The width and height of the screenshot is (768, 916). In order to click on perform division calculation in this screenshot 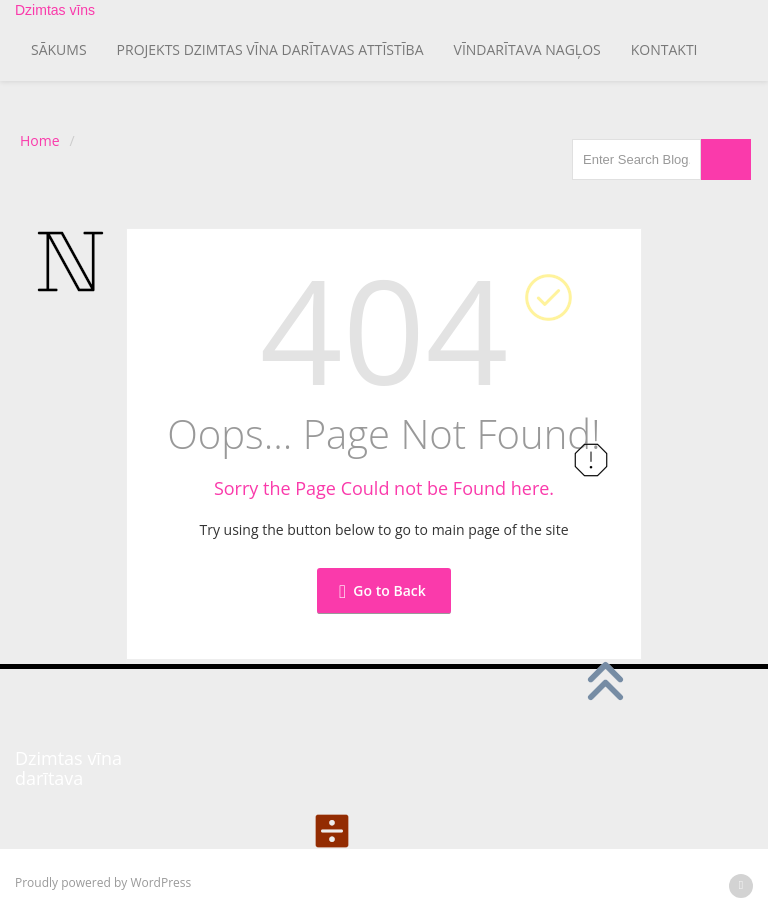, I will do `click(332, 831)`.